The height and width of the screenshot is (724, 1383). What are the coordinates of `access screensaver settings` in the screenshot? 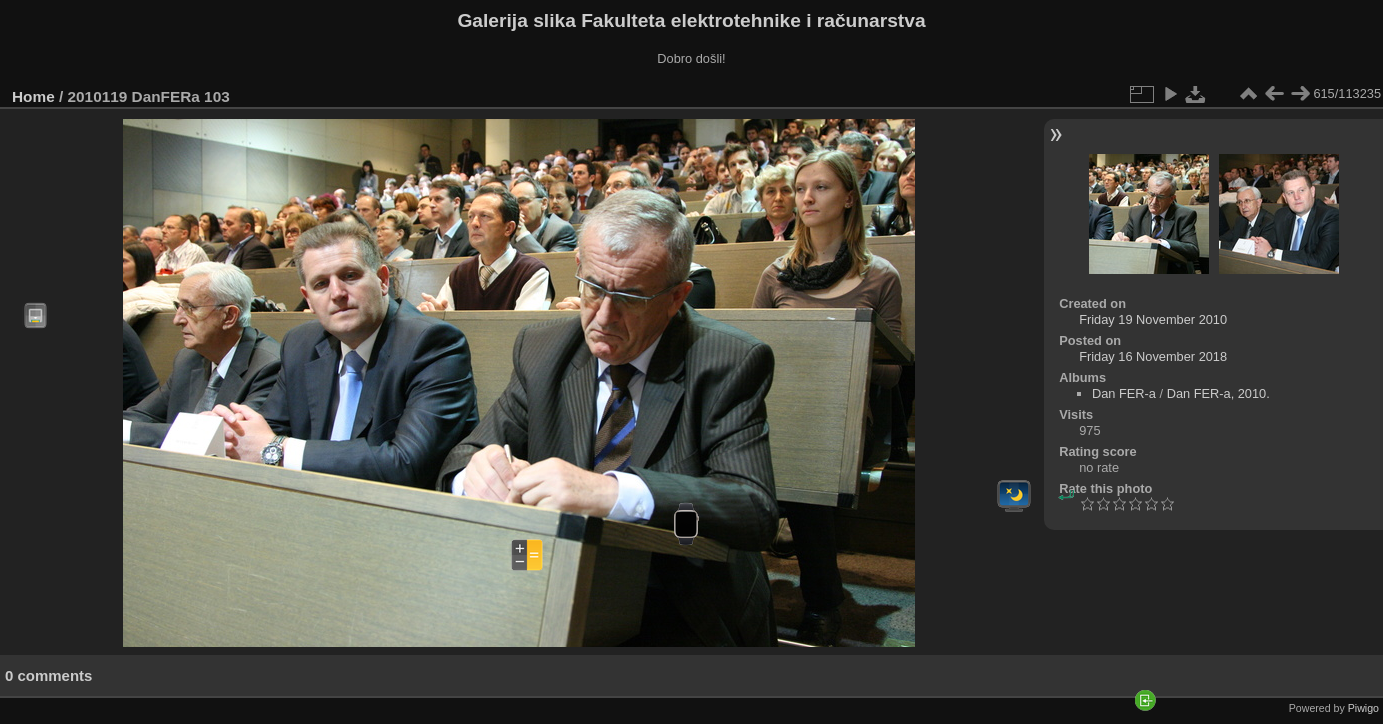 It's located at (1014, 496).